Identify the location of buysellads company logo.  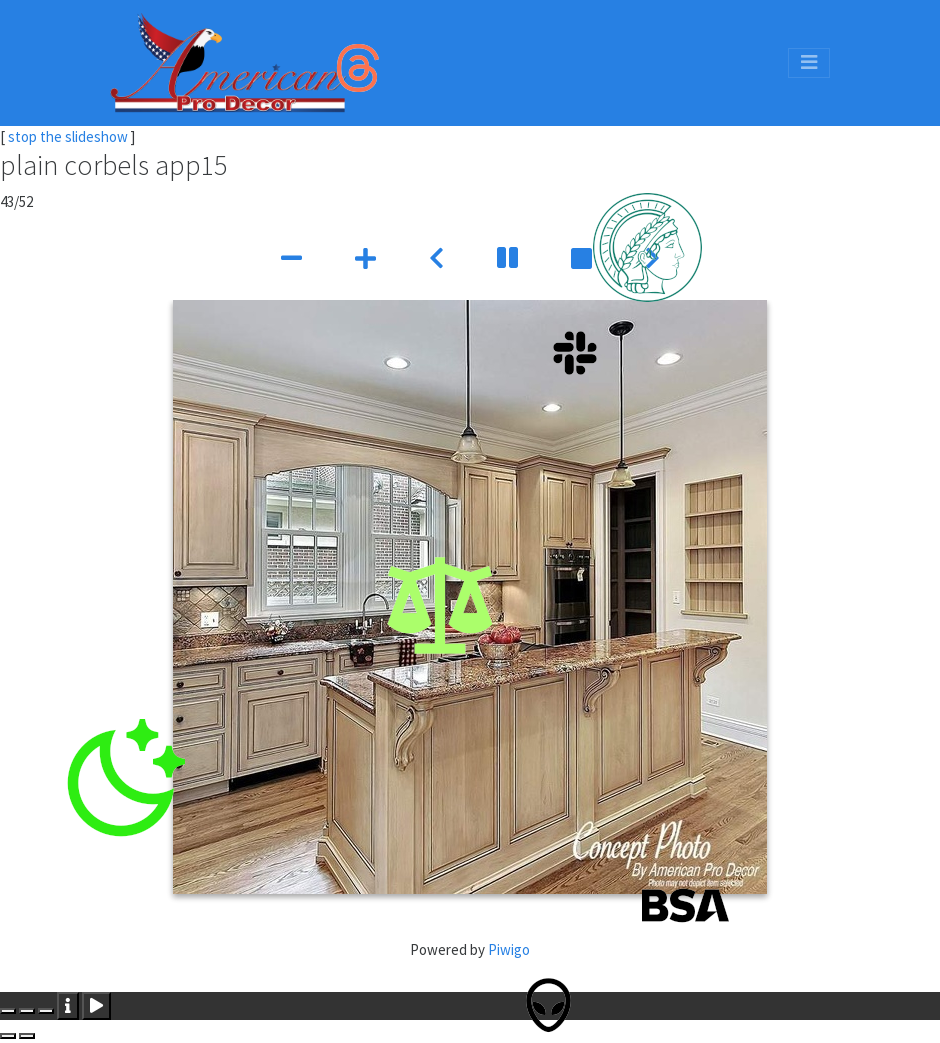
(685, 905).